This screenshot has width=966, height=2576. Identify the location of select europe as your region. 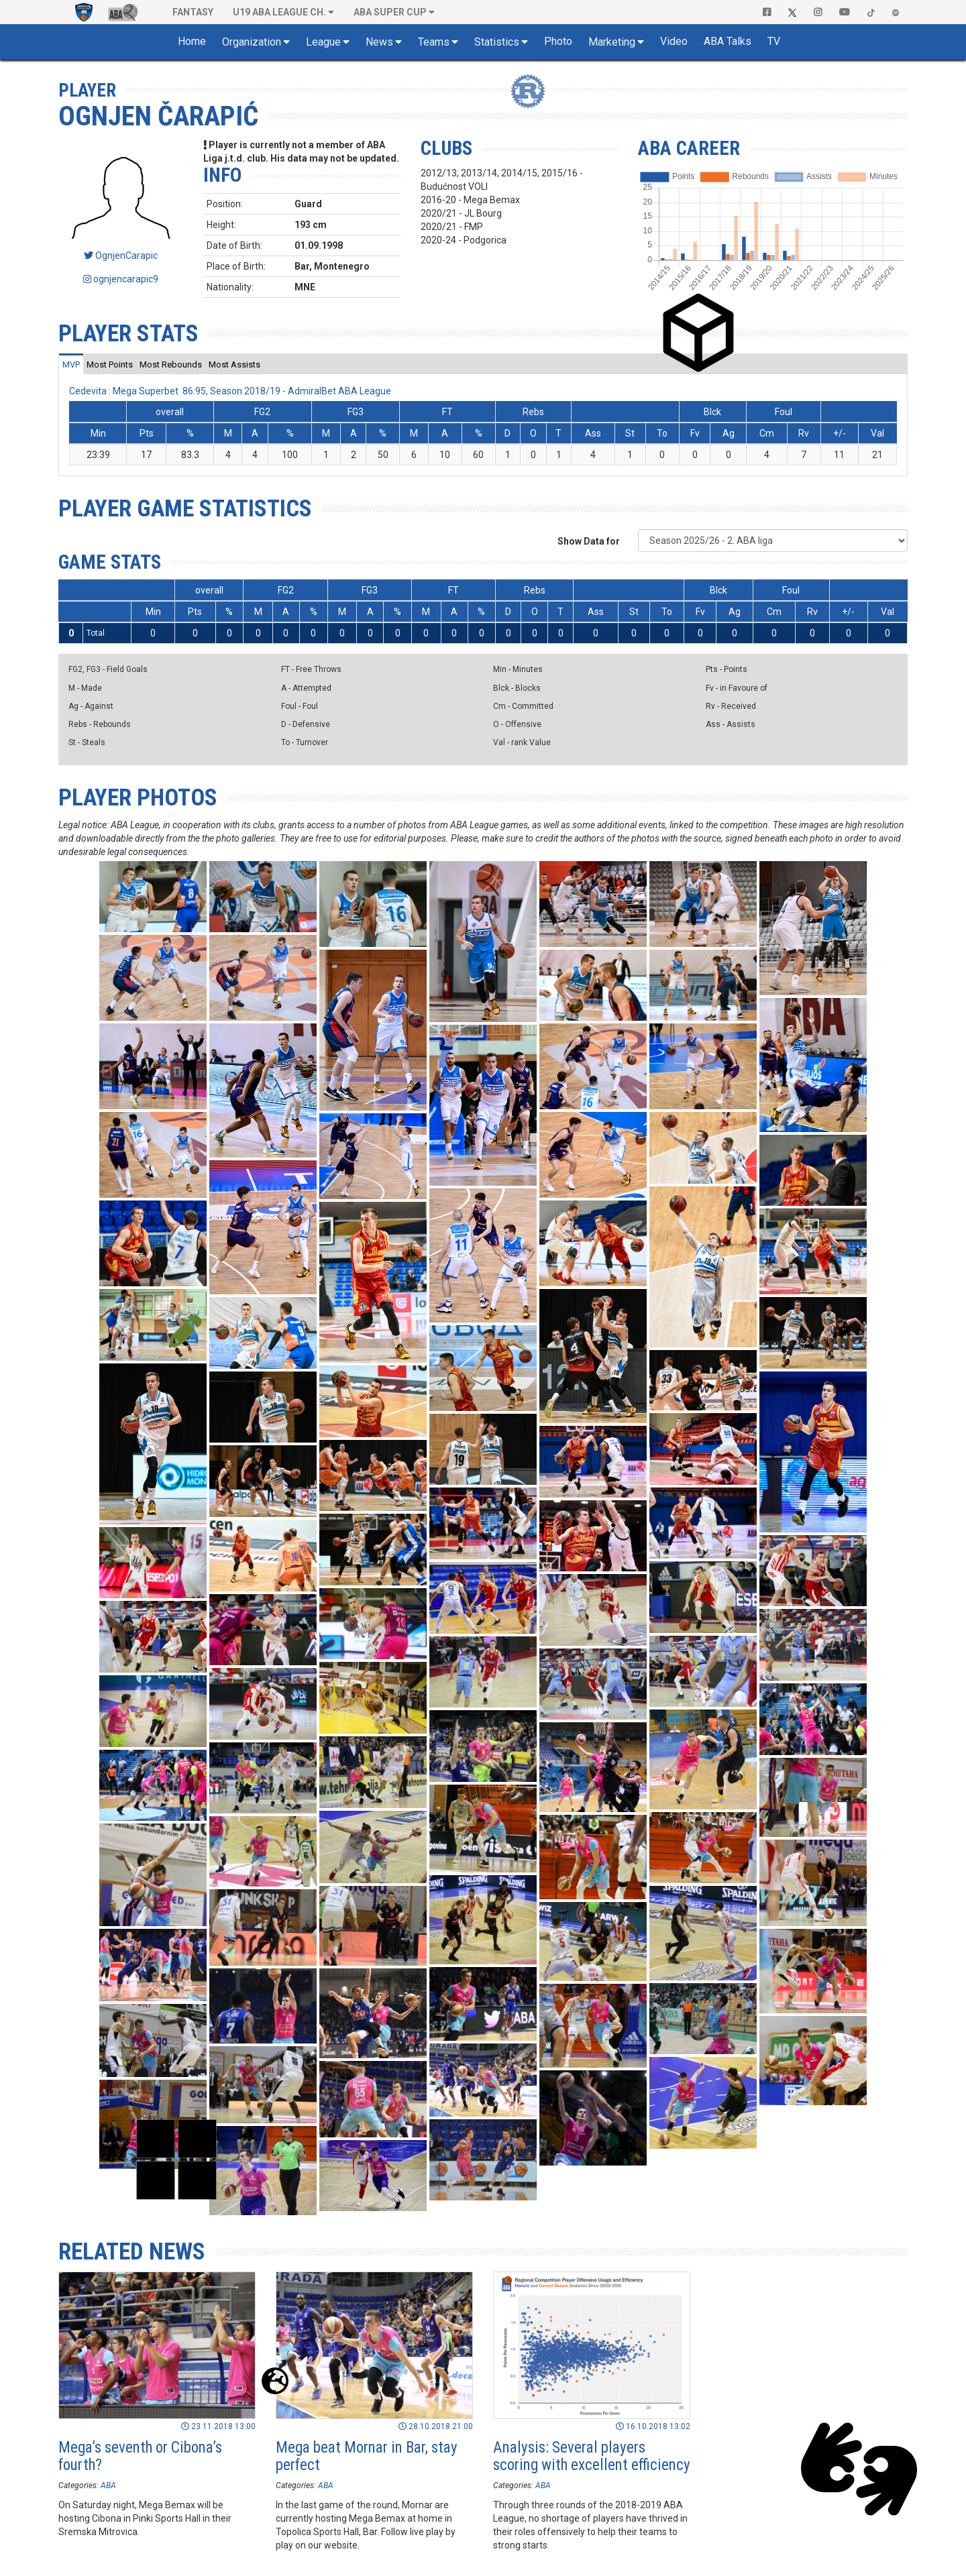
(275, 2381).